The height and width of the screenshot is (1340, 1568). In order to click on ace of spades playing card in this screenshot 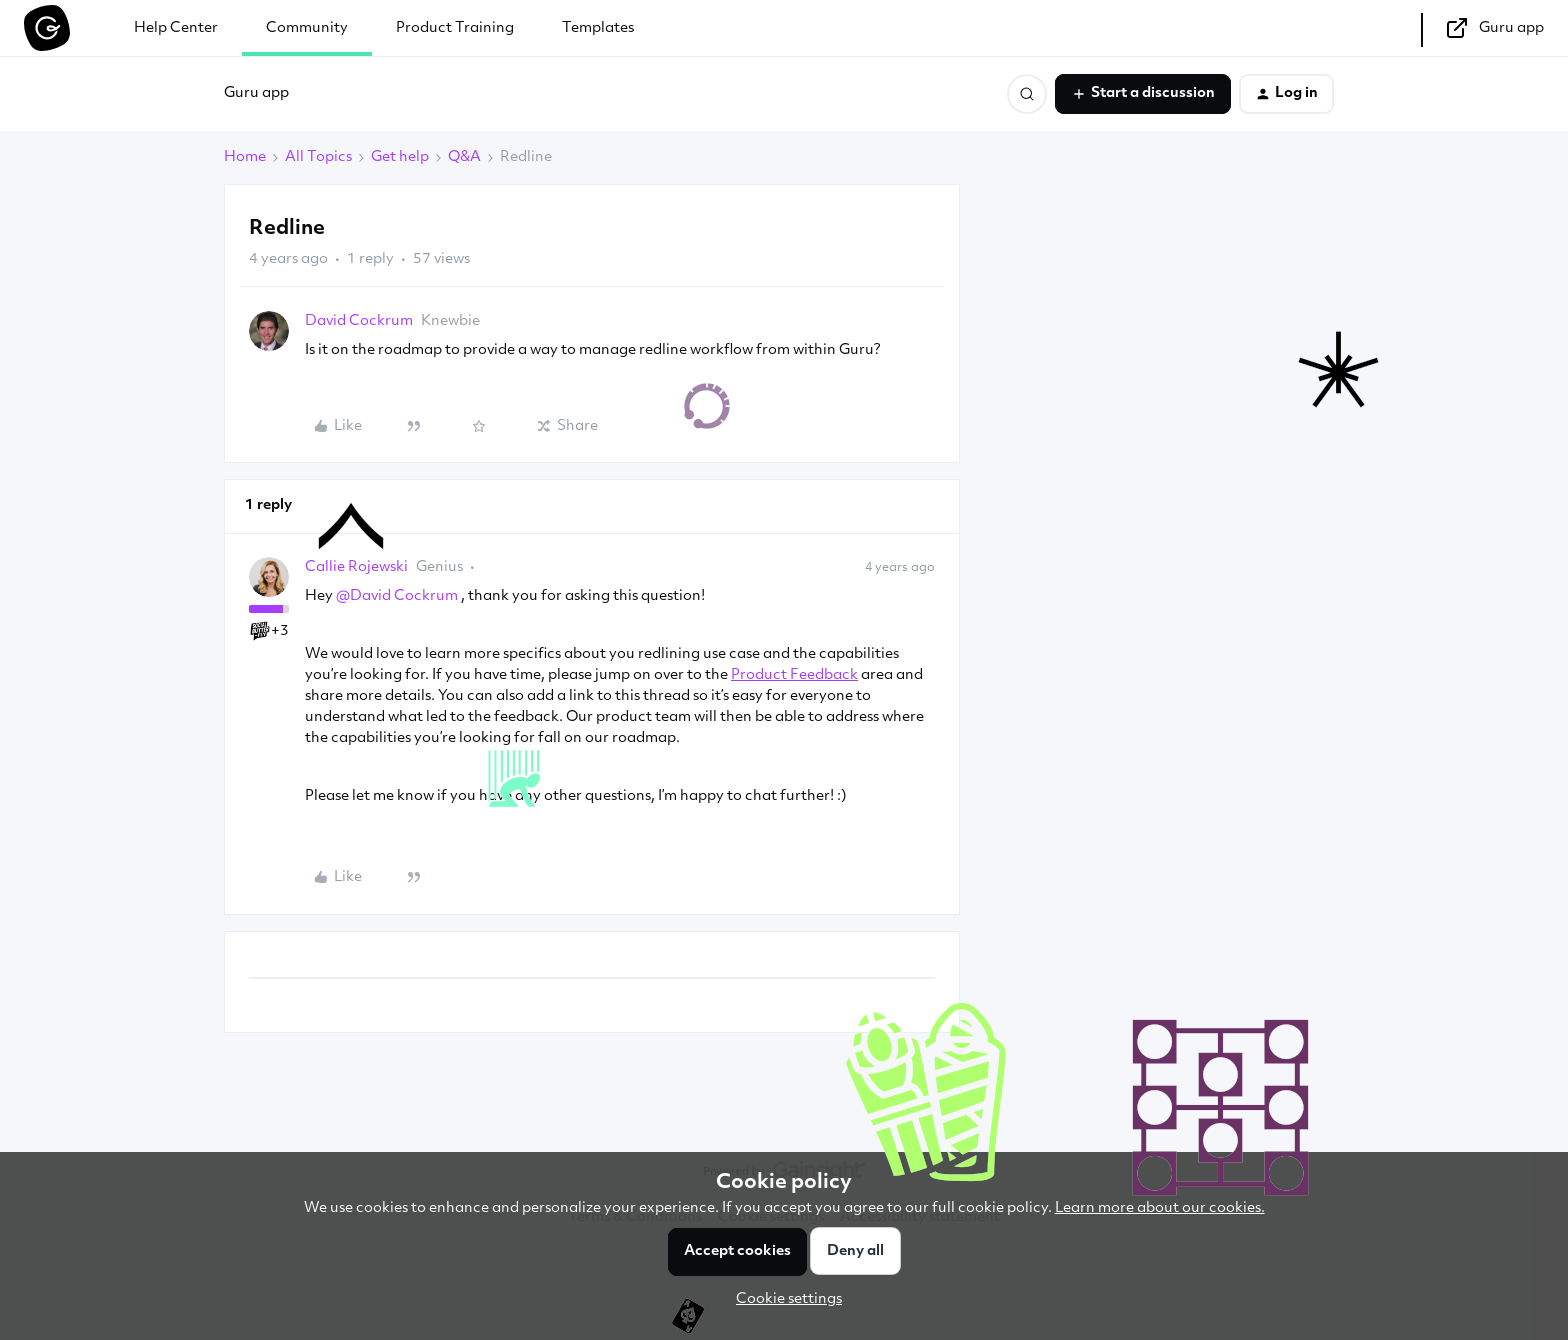, I will do `click(688, 1316)`.